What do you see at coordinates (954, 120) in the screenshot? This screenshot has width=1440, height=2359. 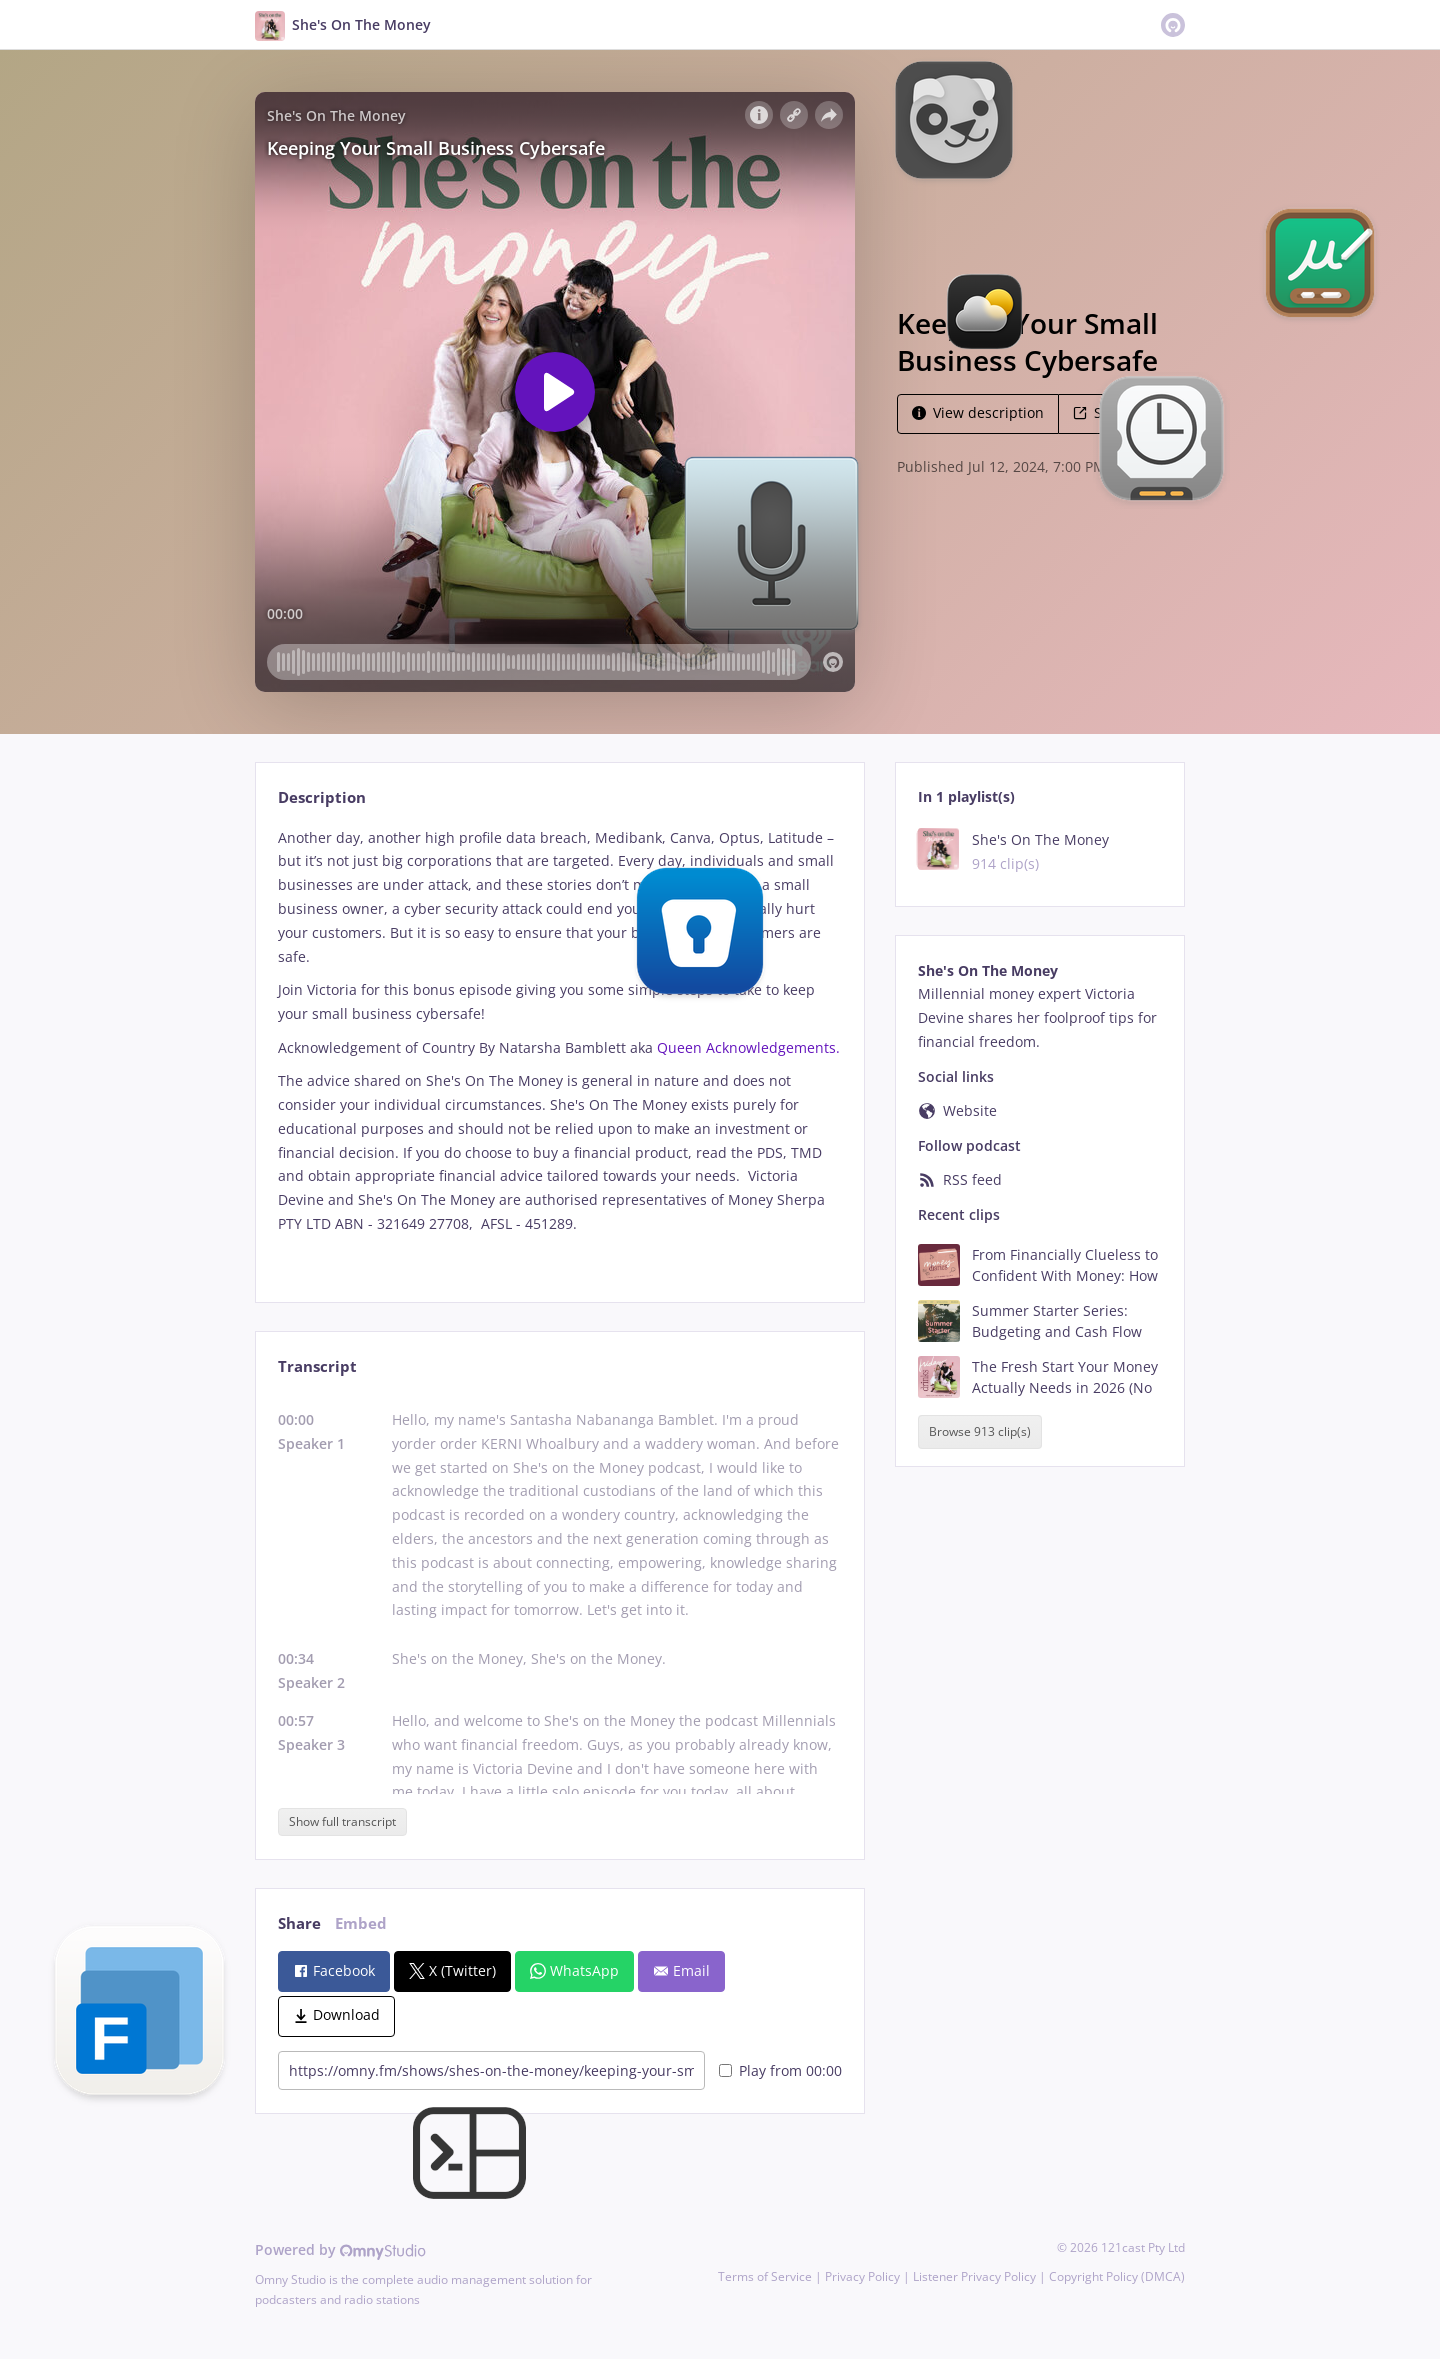 I see `launch puppy linux operating system` at bounding box center [954, 120].